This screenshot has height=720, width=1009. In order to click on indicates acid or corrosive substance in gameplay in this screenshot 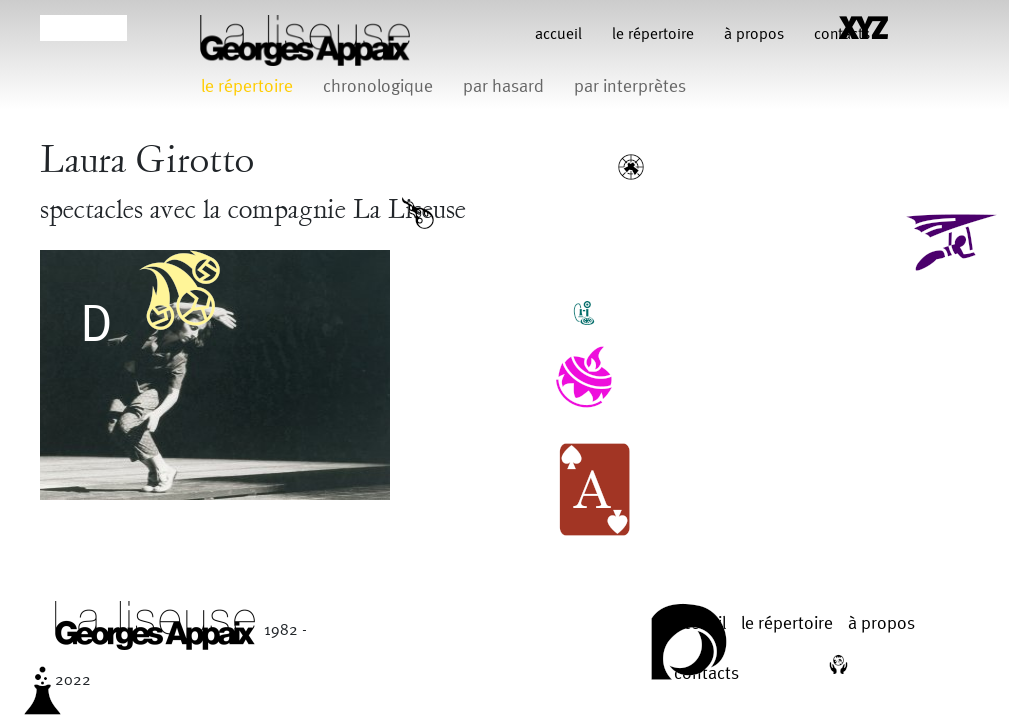, I will do `click(42, 690)`.